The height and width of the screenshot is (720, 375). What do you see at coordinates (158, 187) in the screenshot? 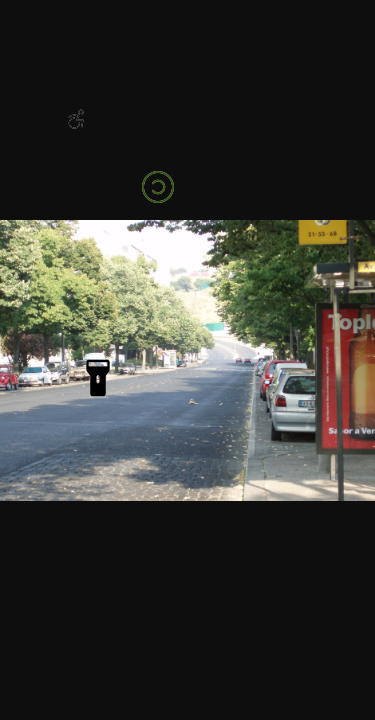
I see `indicates copyleft licensing on content` at bounding box center [158, 187].